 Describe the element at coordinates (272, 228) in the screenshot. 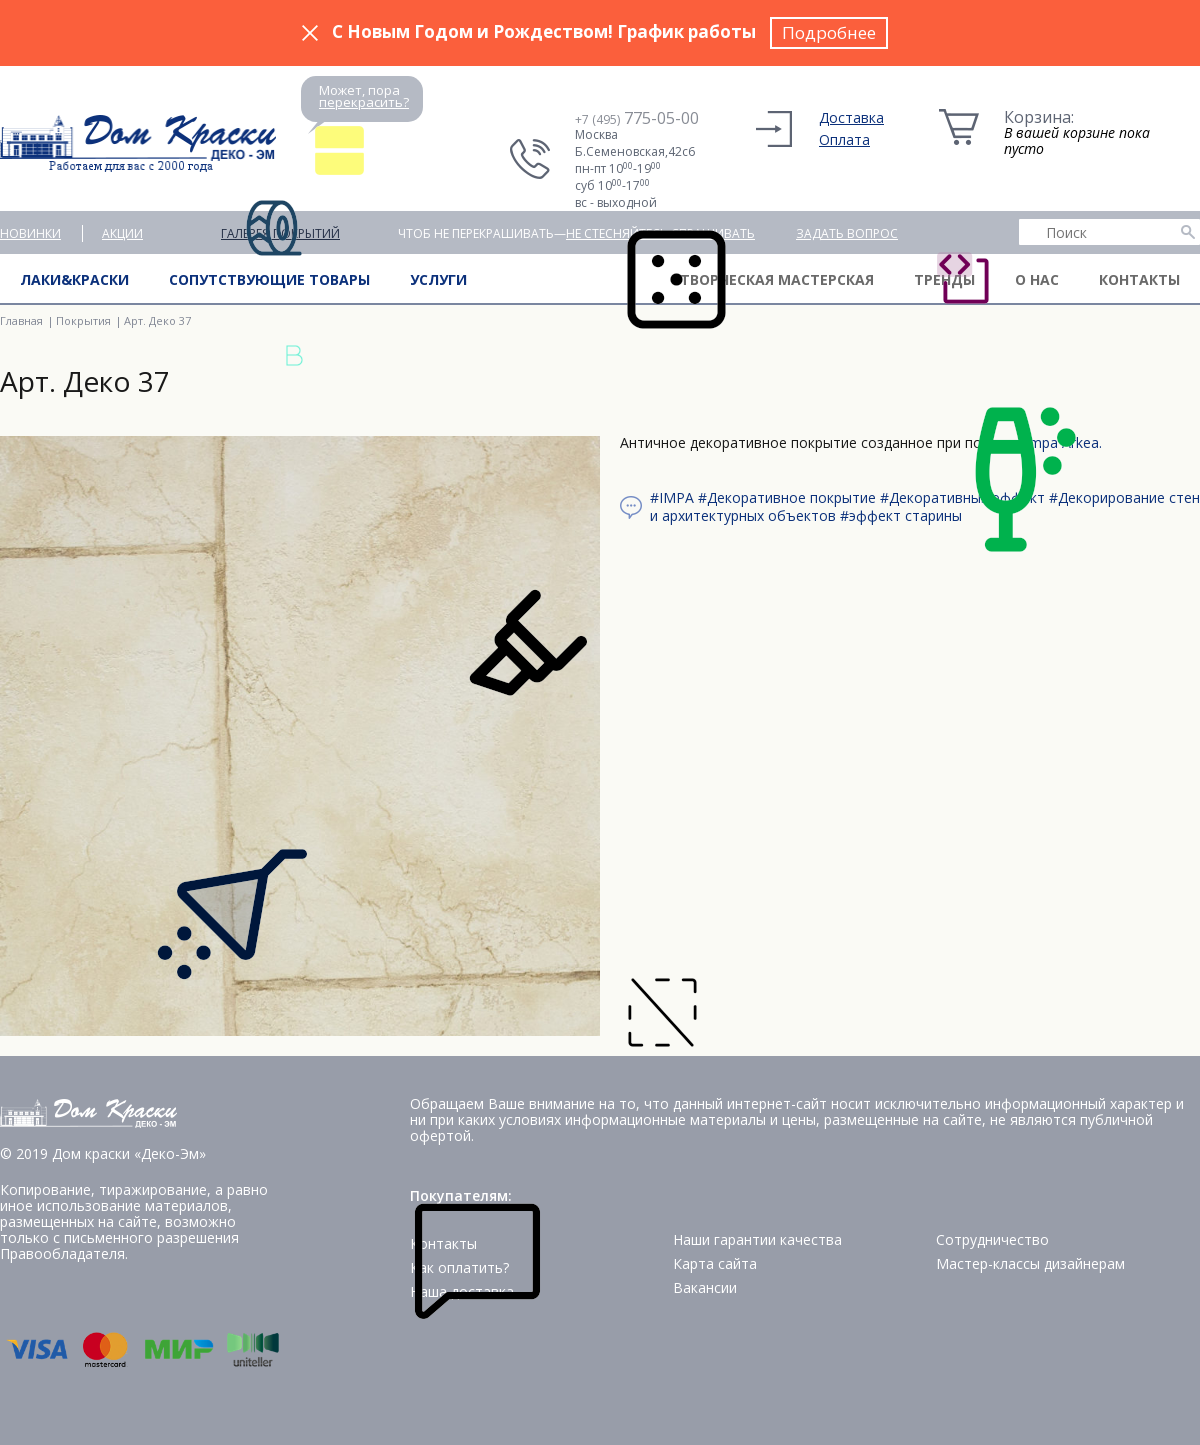

I see `view tire pressure or status` at that location.